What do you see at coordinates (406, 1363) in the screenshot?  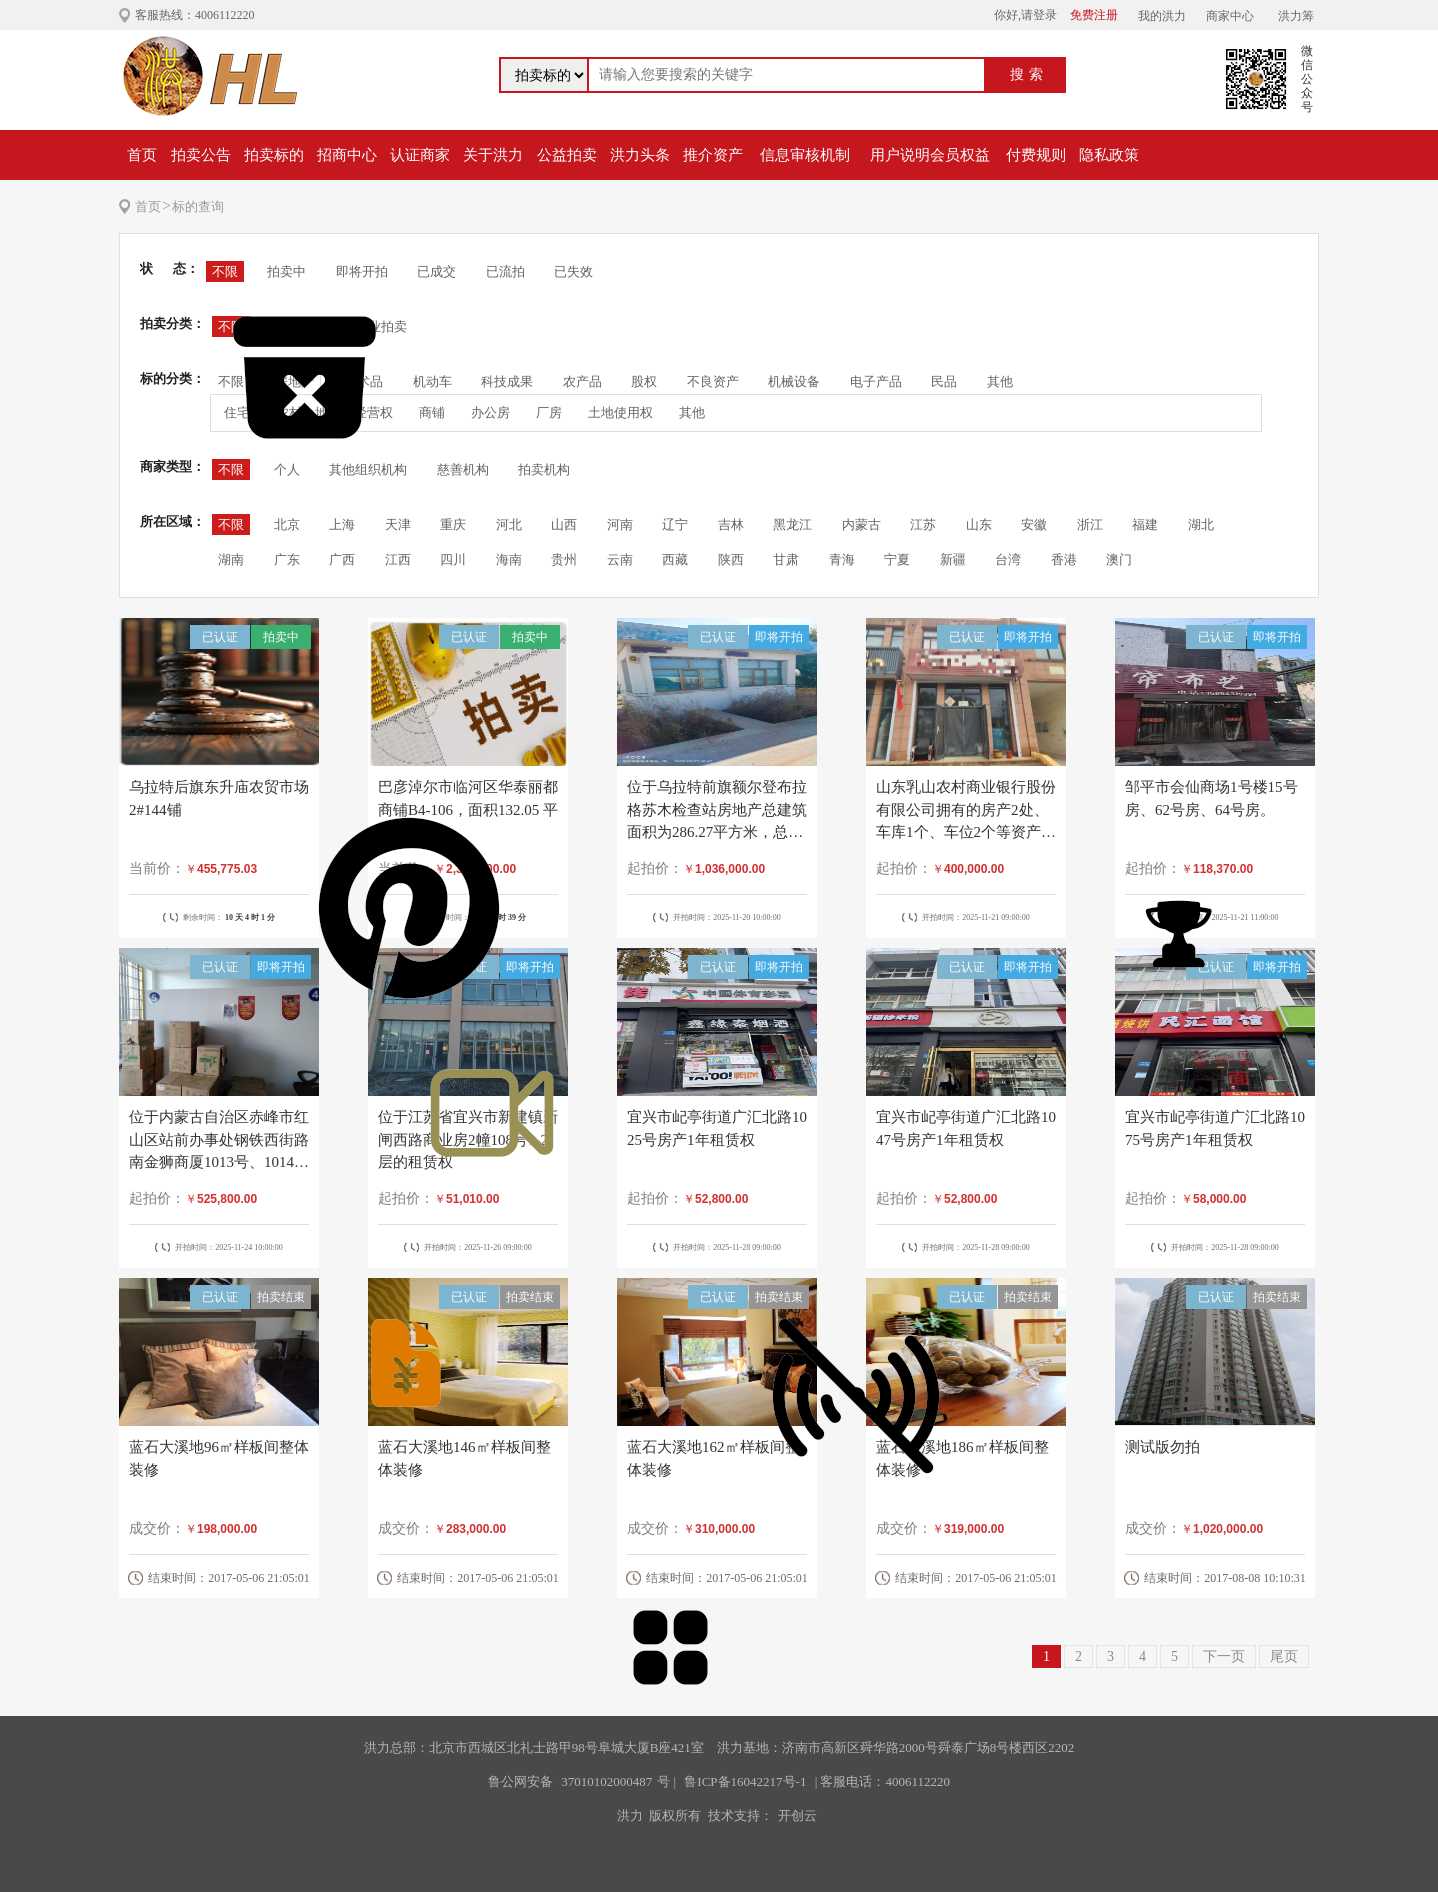 I see `view yen currency document` at bounding box center [406, 1363].